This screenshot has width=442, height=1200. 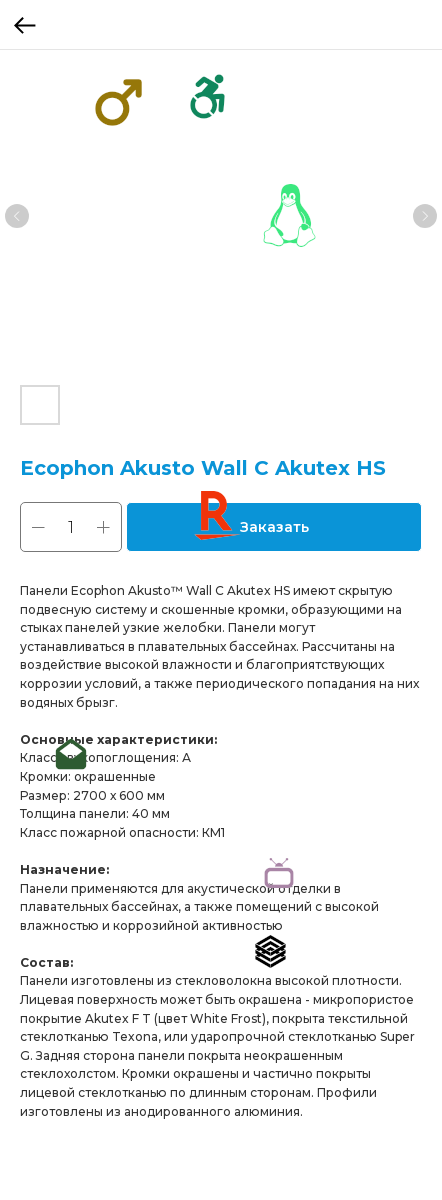 I want to click on linux operating system logo, so click(x=289, y=215).